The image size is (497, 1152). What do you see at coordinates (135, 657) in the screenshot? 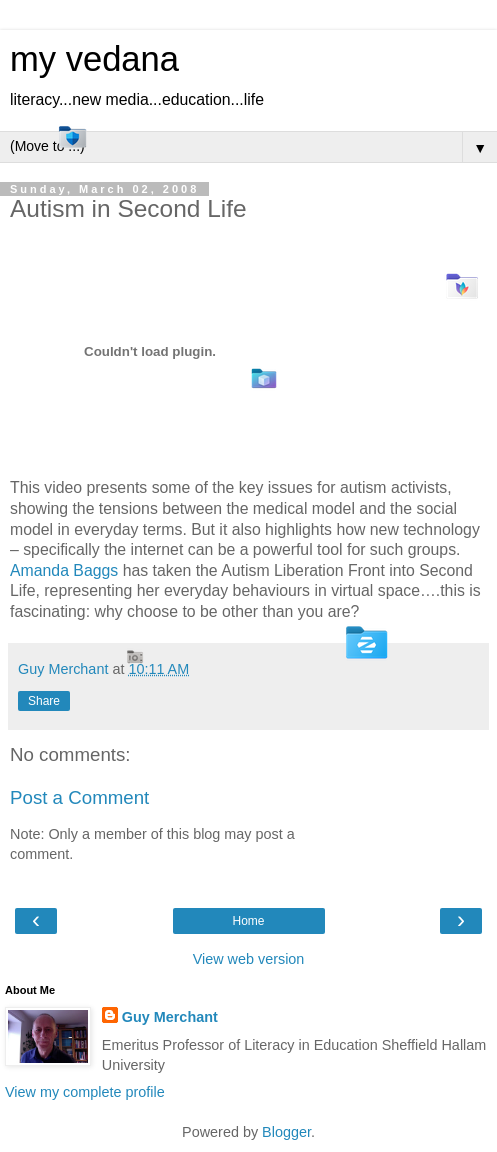
I see `access a secure or locked folder` at bounding box center [135, 657].